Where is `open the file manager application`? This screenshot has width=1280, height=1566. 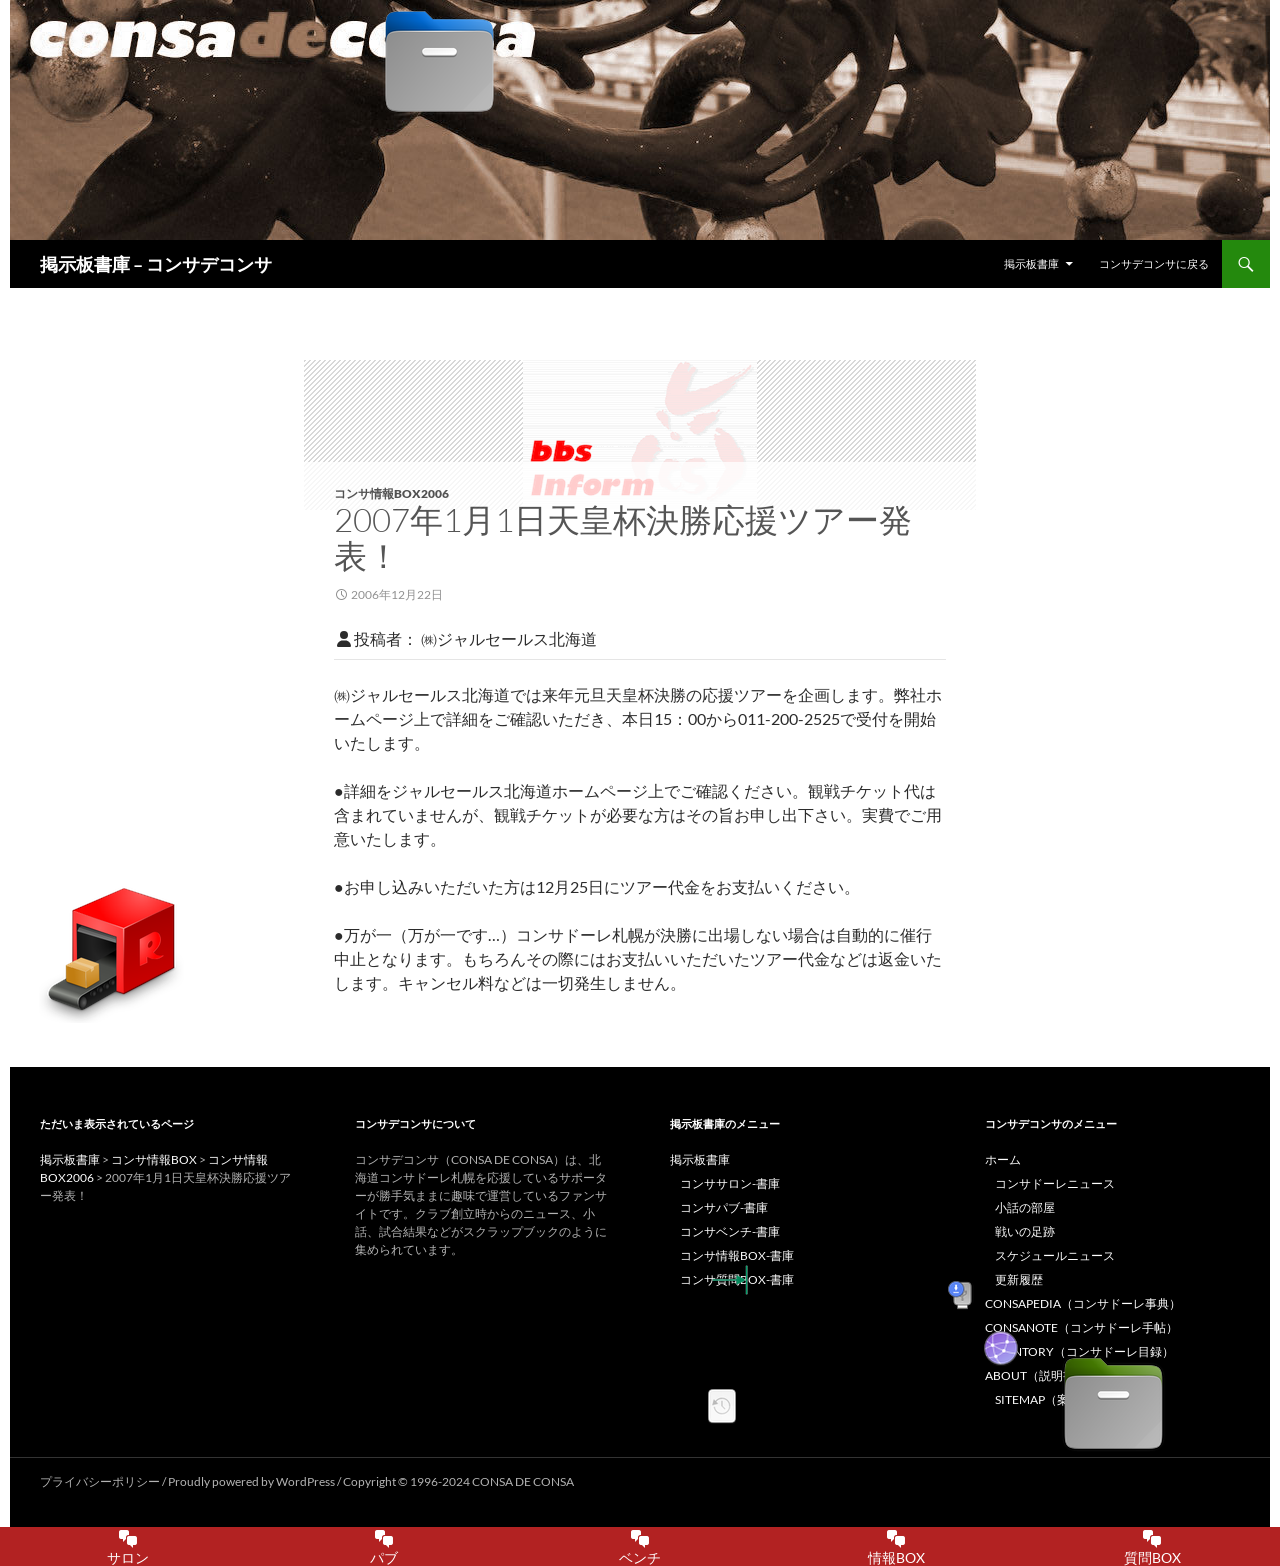 open the file manager application is located at coordinates (1113, 1403).